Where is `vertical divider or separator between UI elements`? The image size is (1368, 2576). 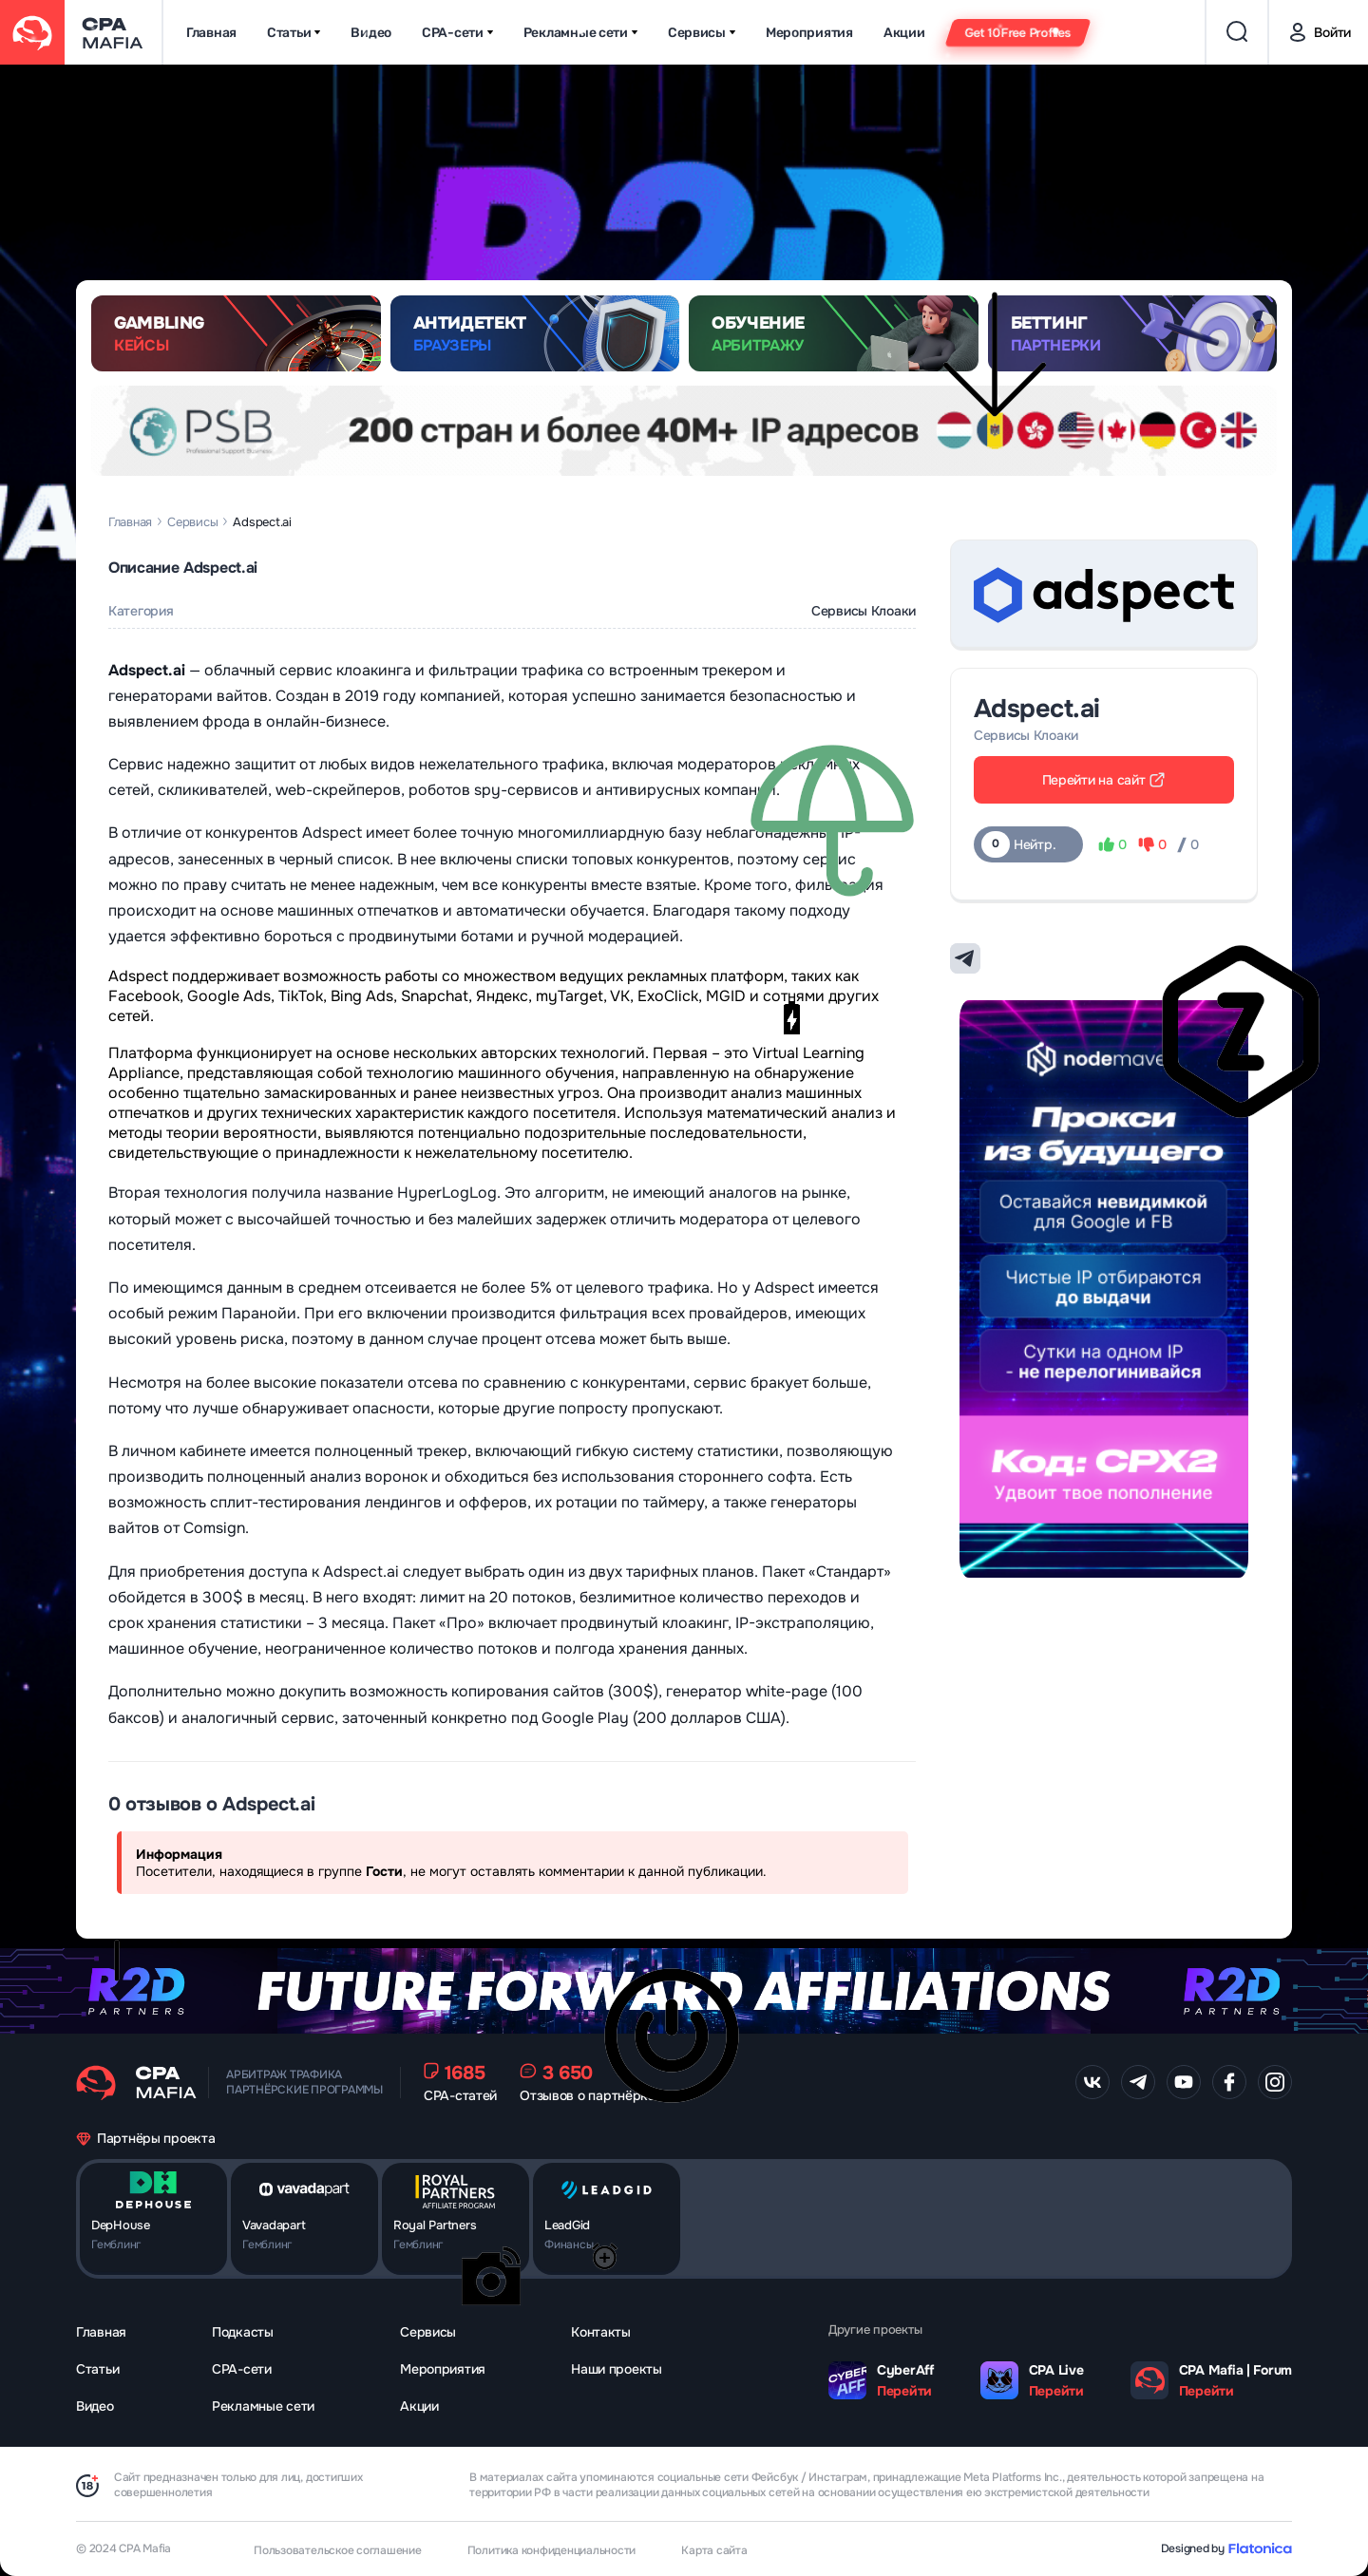 vertical divider or separator between UI elements is located at coordinates (117, 1960).